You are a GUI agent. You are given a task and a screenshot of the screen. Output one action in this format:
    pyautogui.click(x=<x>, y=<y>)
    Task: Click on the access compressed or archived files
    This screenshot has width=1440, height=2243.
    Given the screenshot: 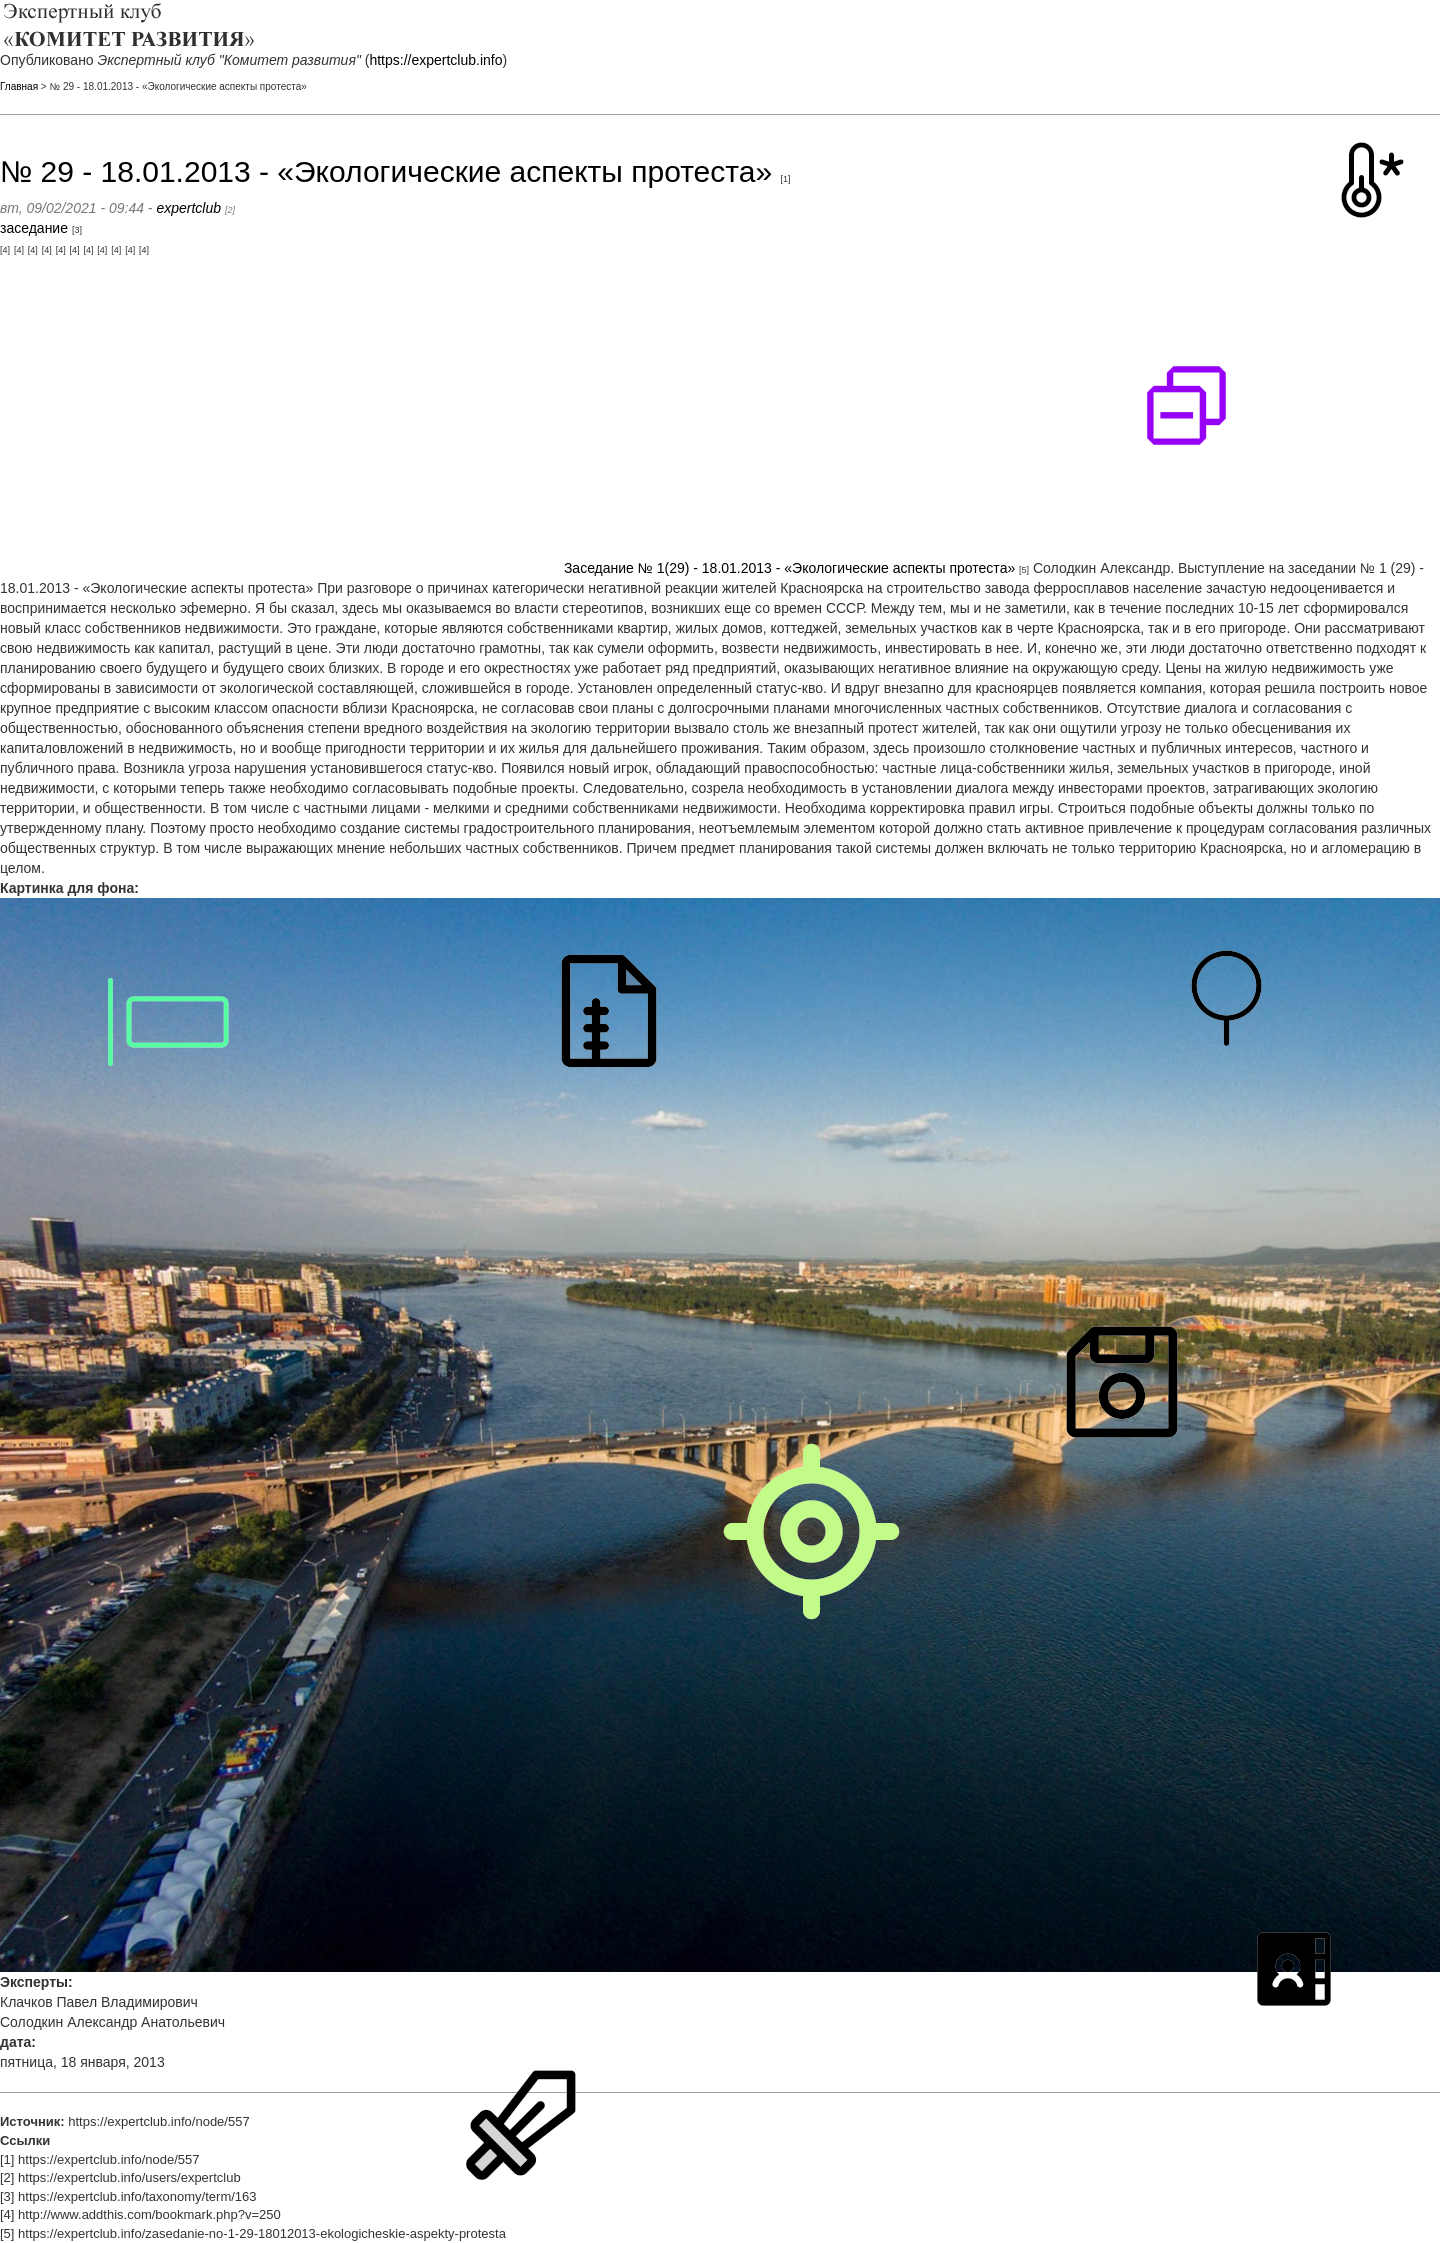 What is the action you would take?
    pyautogui.click(x=609, y=1011)
    